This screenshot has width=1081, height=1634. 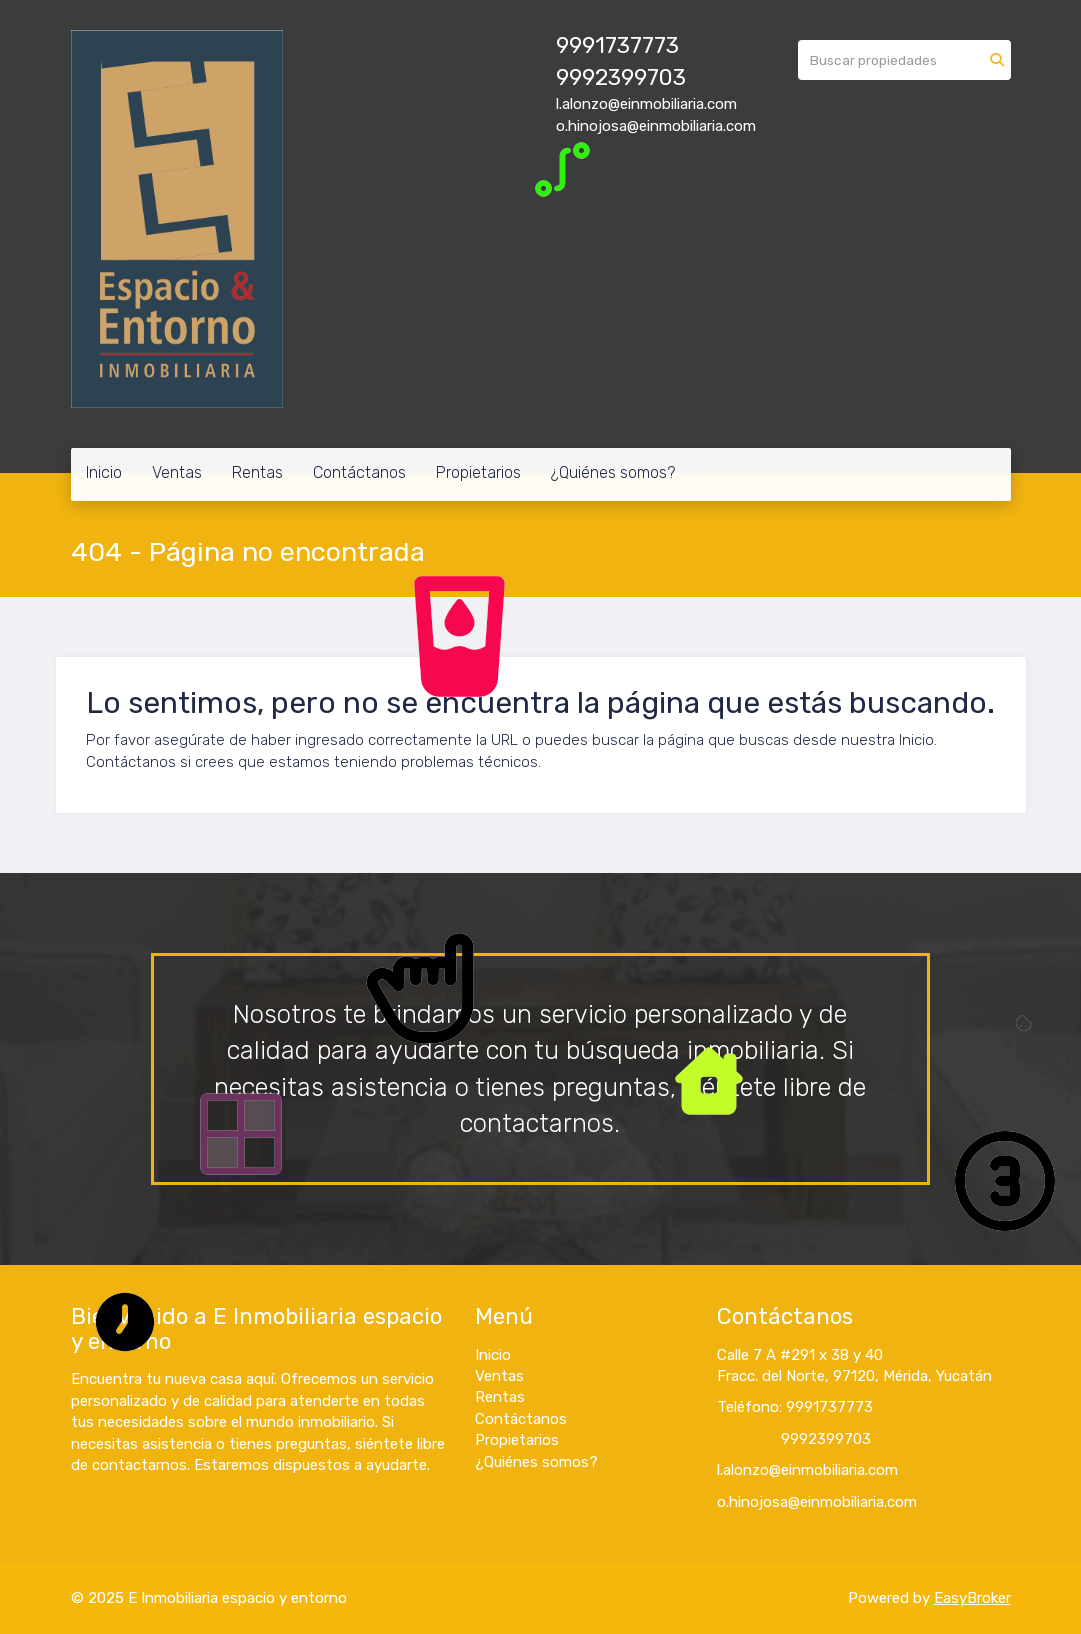 What do you see at coordinates (1005, 1181) in the screenshot?
I see `step 3 in a multi-step process` at bounding box center [1005, 1181].